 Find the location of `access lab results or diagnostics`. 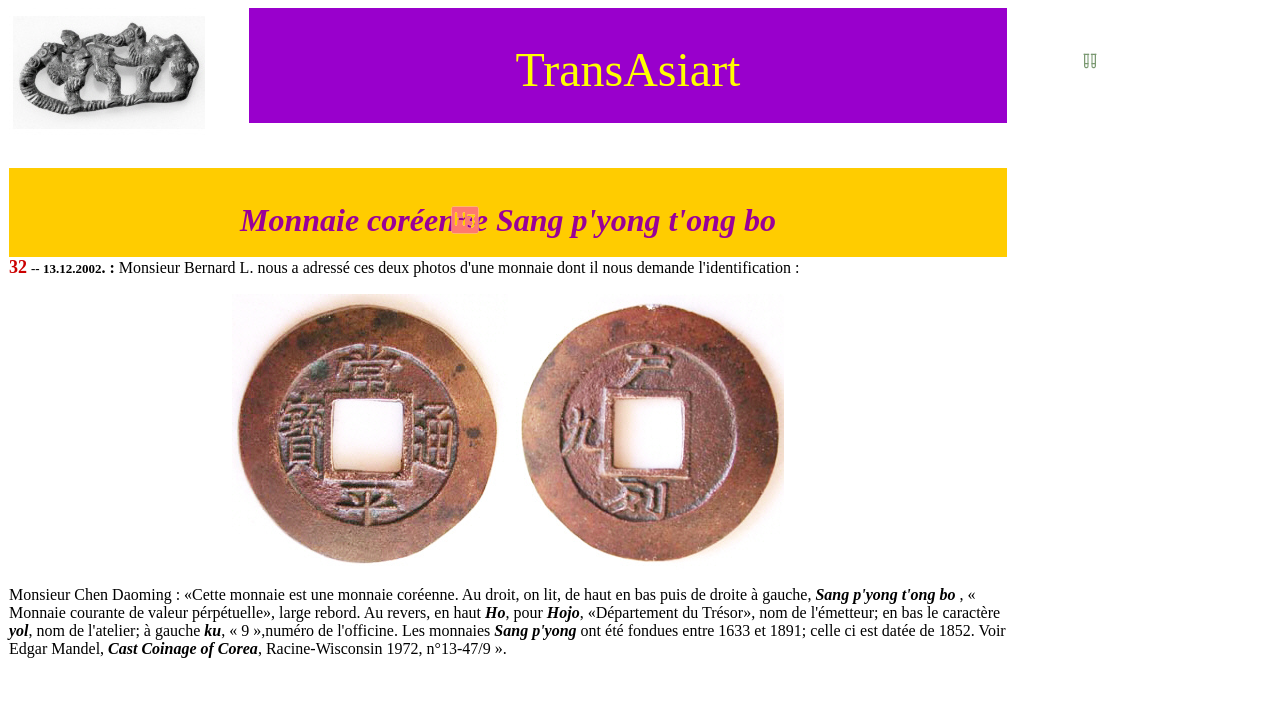

access lab results or diagnostics is located at coordinates (1090, 61).